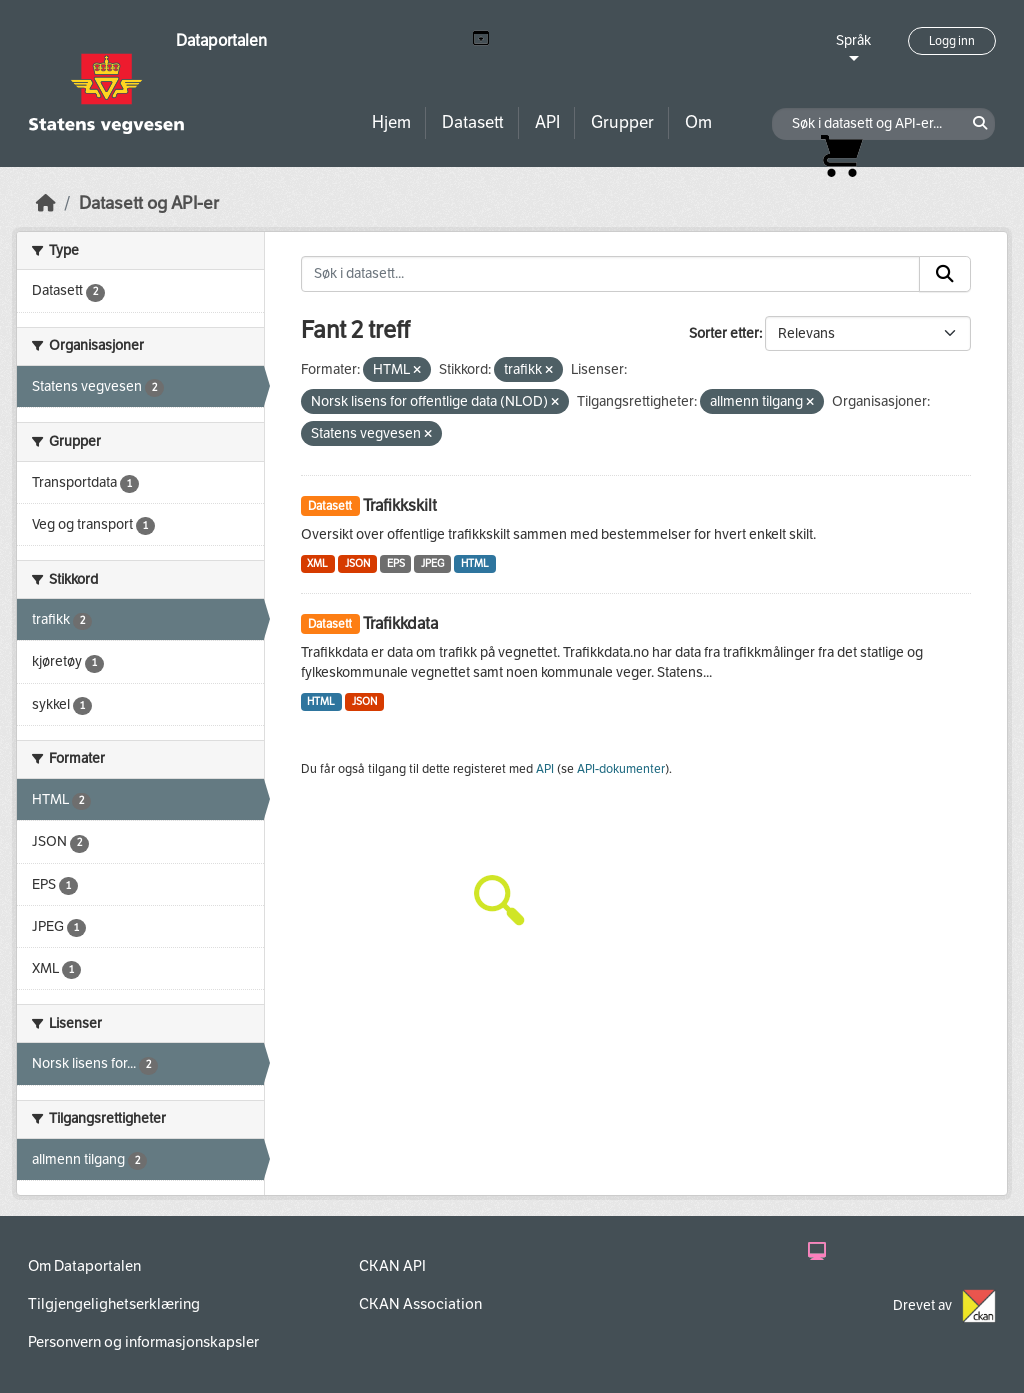  What do you see at coordinates (481, 38) in the screenshot?
I see `open a new window` at bounding box center [481, 38].